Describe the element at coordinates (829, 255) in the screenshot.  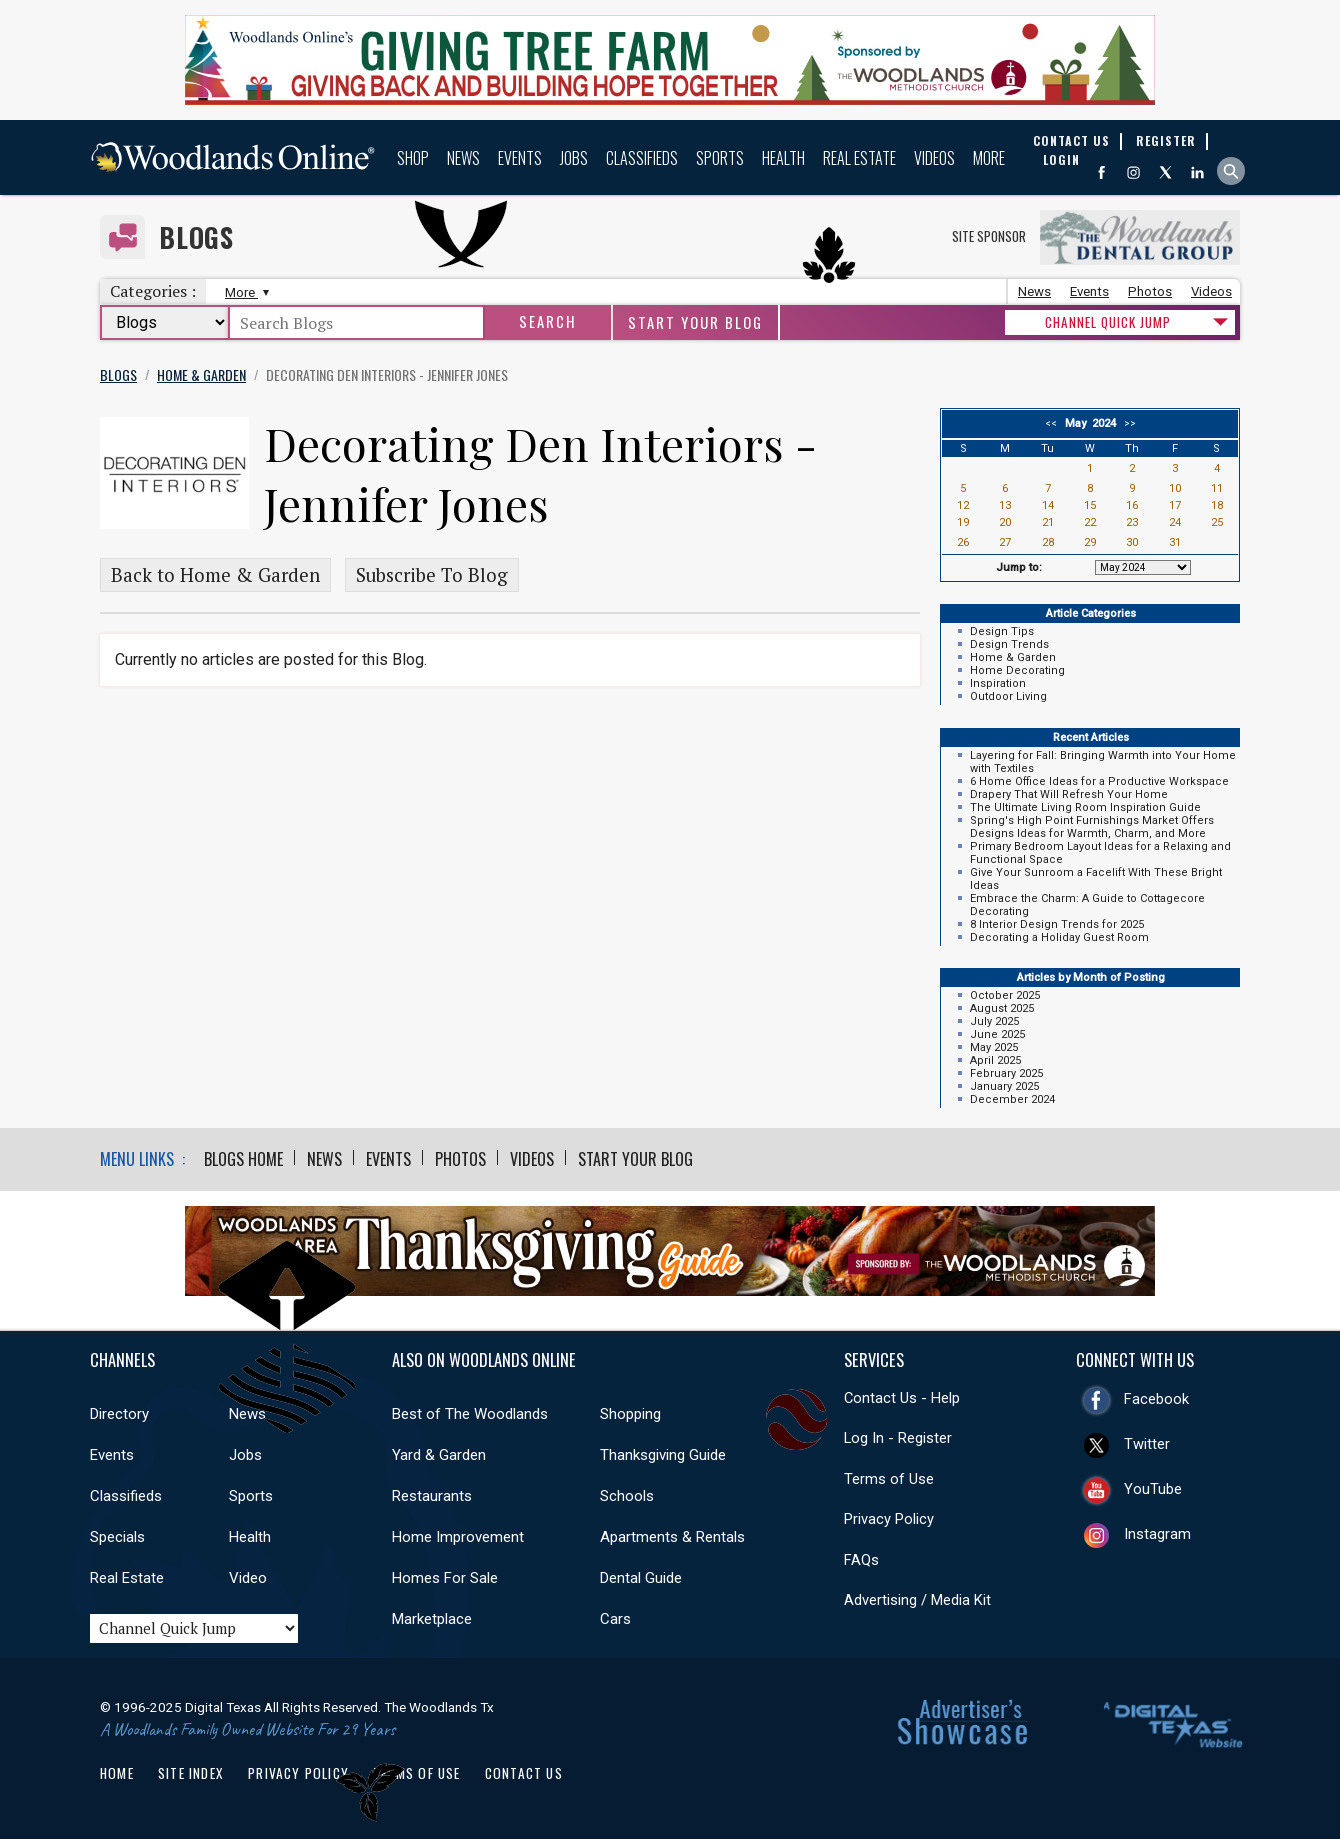
I see `parse.ly logo` at that location.